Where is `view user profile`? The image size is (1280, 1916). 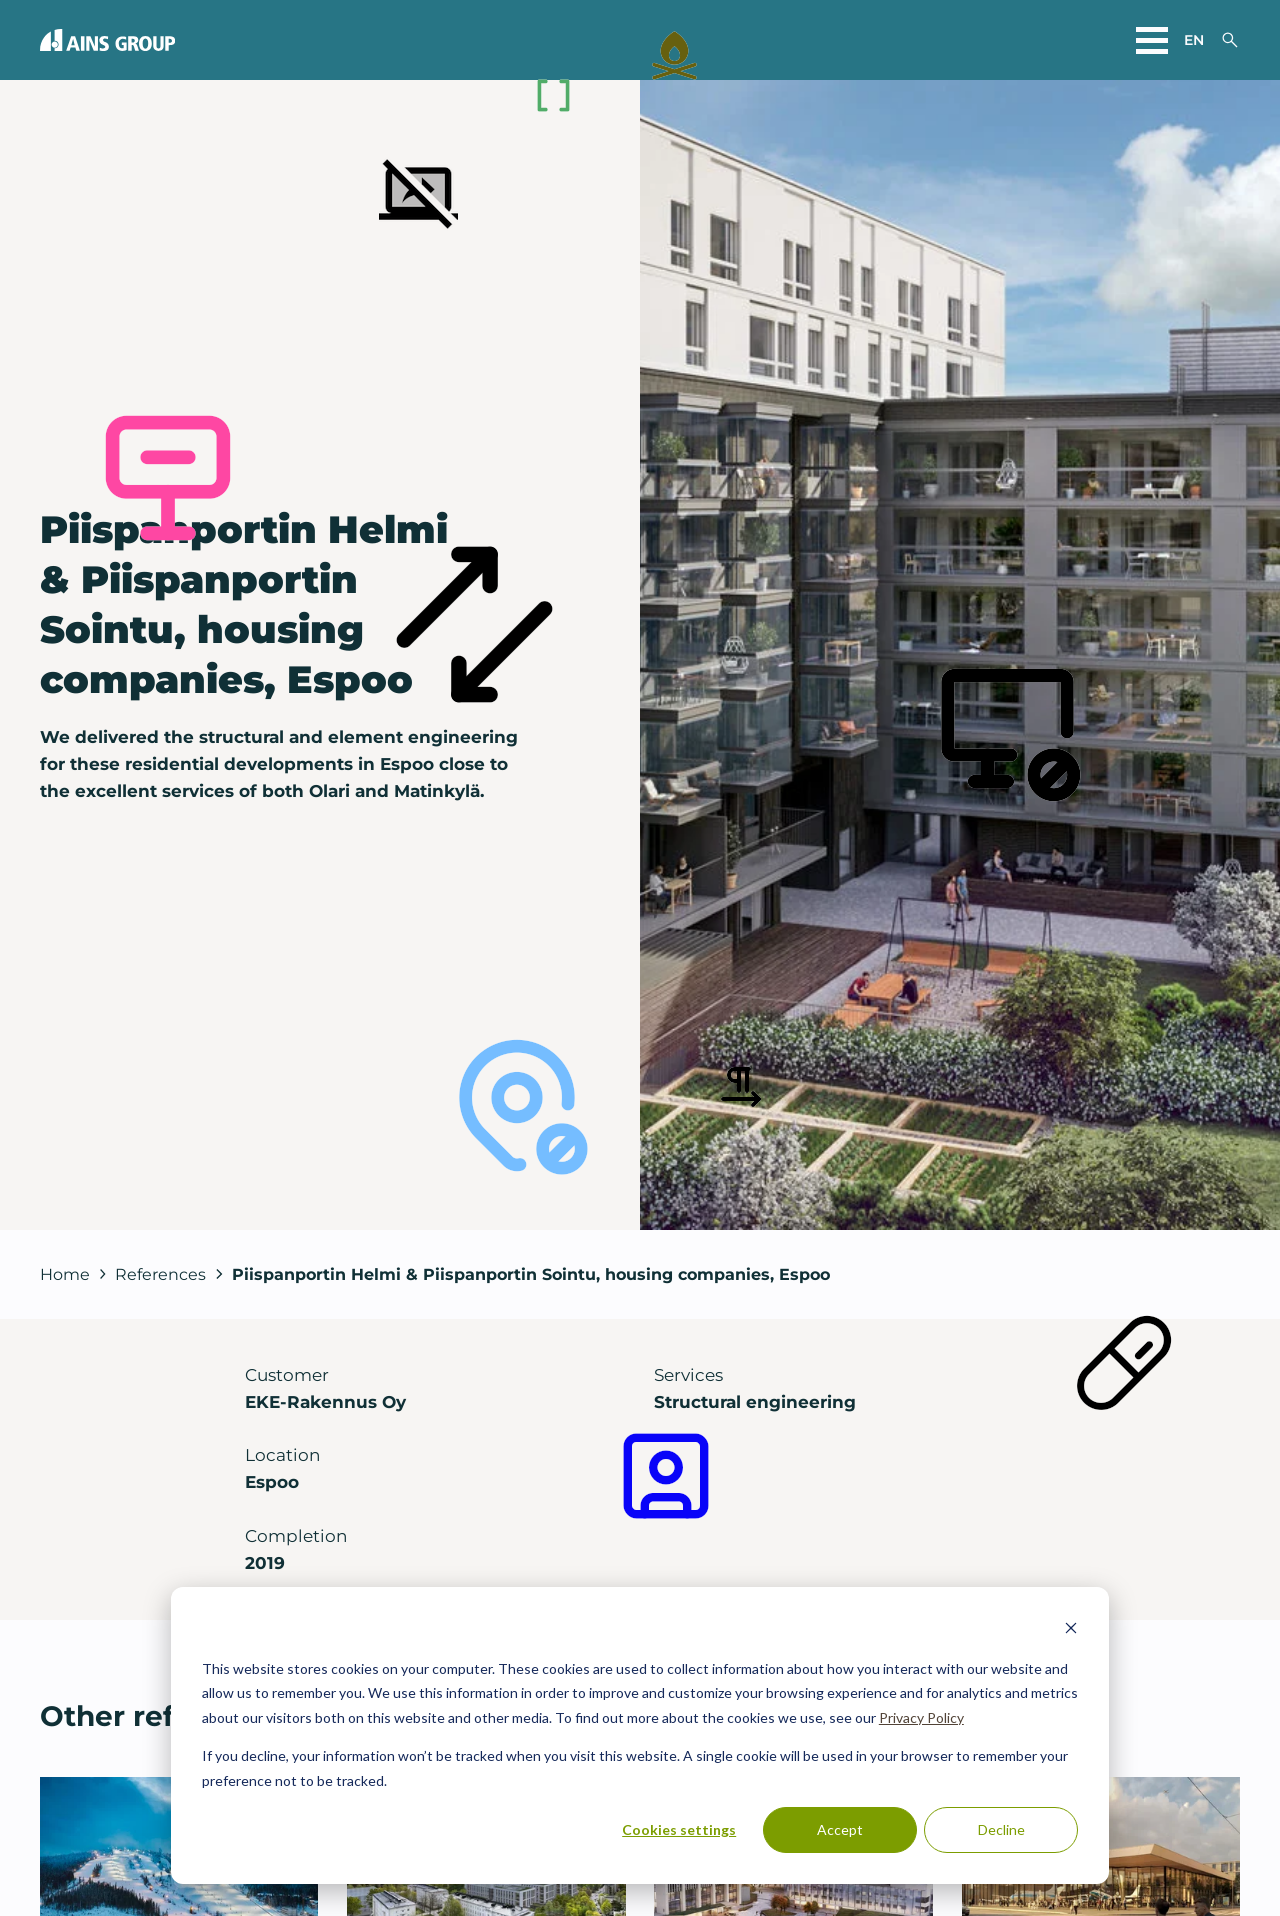
view user profile is located at coordinates (666, 1476).